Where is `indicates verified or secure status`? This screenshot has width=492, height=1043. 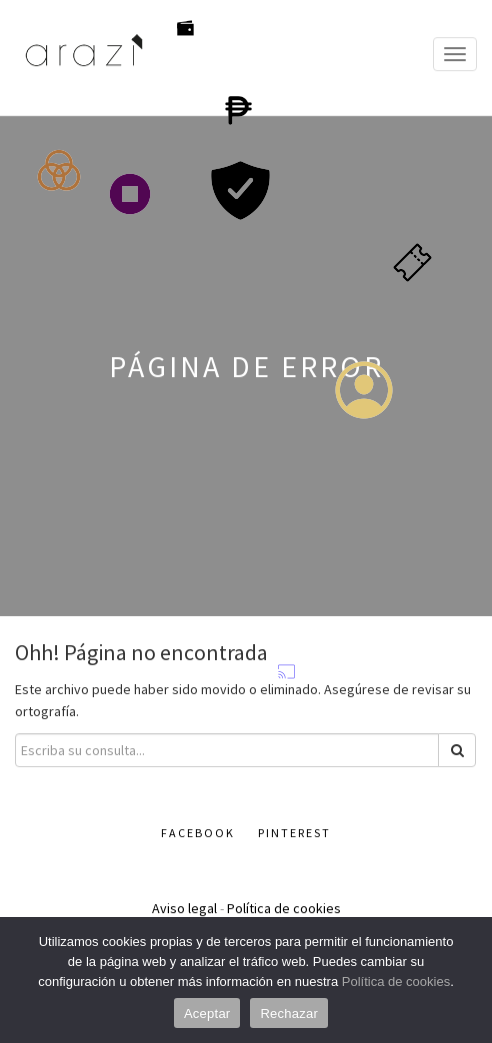
indicates verified or secure status is located at coordinates (240, 190).